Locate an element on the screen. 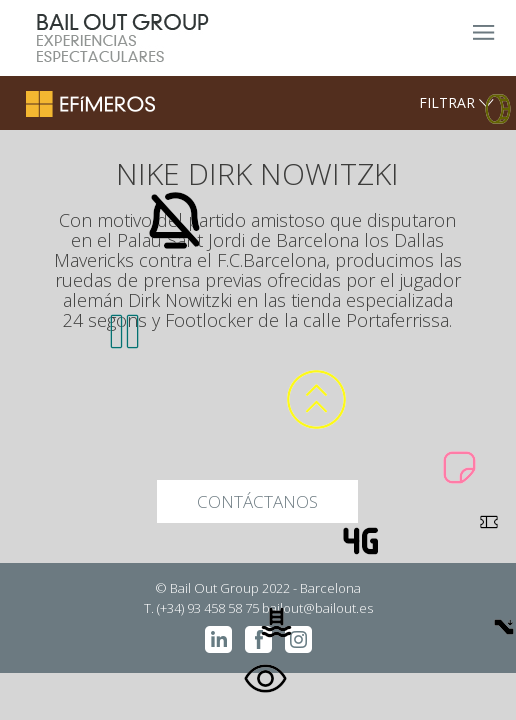 This screenshot has width=516, height=720. mute notifications is located at coordinates (175, 220).